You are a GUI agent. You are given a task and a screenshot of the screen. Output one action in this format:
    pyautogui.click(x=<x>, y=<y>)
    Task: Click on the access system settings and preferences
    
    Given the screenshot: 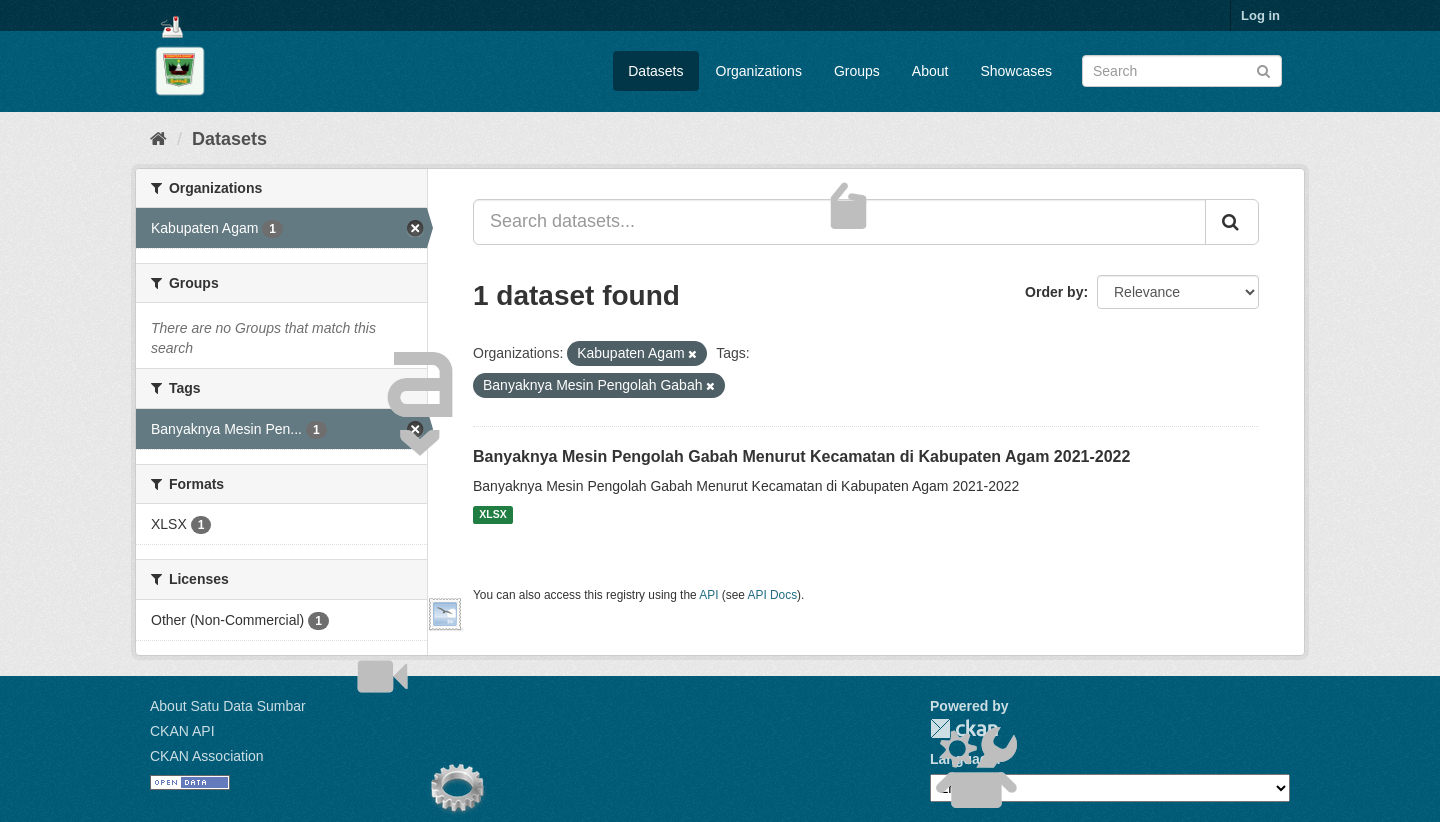 What is the action you would take?
    pyautogui.click(x=457, y=787)
    